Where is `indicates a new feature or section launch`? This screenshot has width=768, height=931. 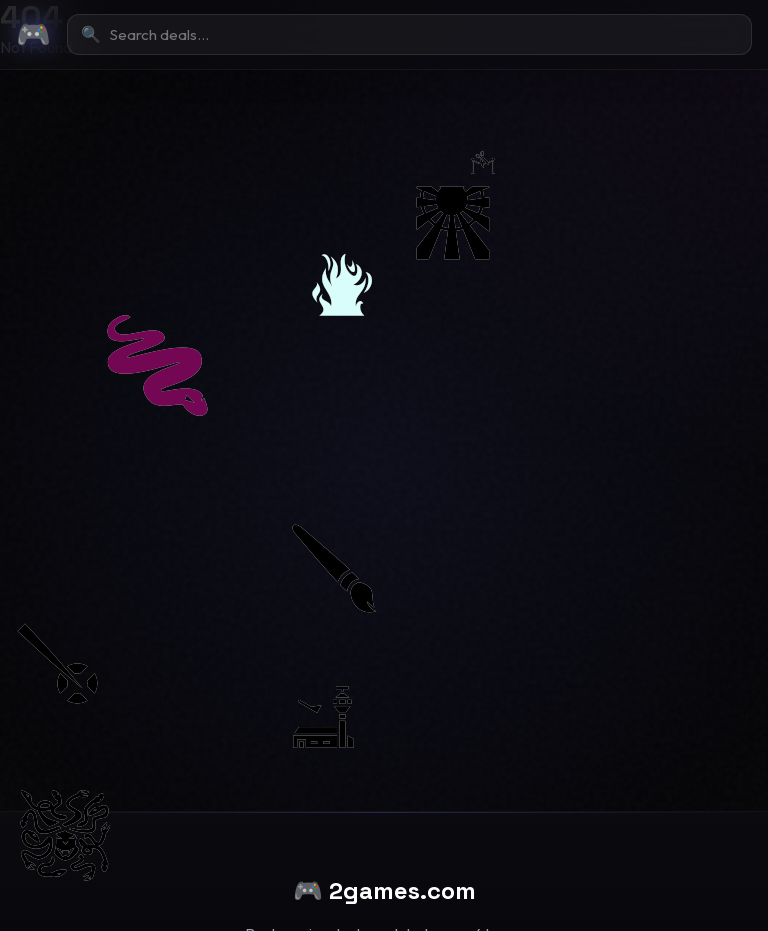
indicates a new feature or section launch is located at coordinates (483, 162).